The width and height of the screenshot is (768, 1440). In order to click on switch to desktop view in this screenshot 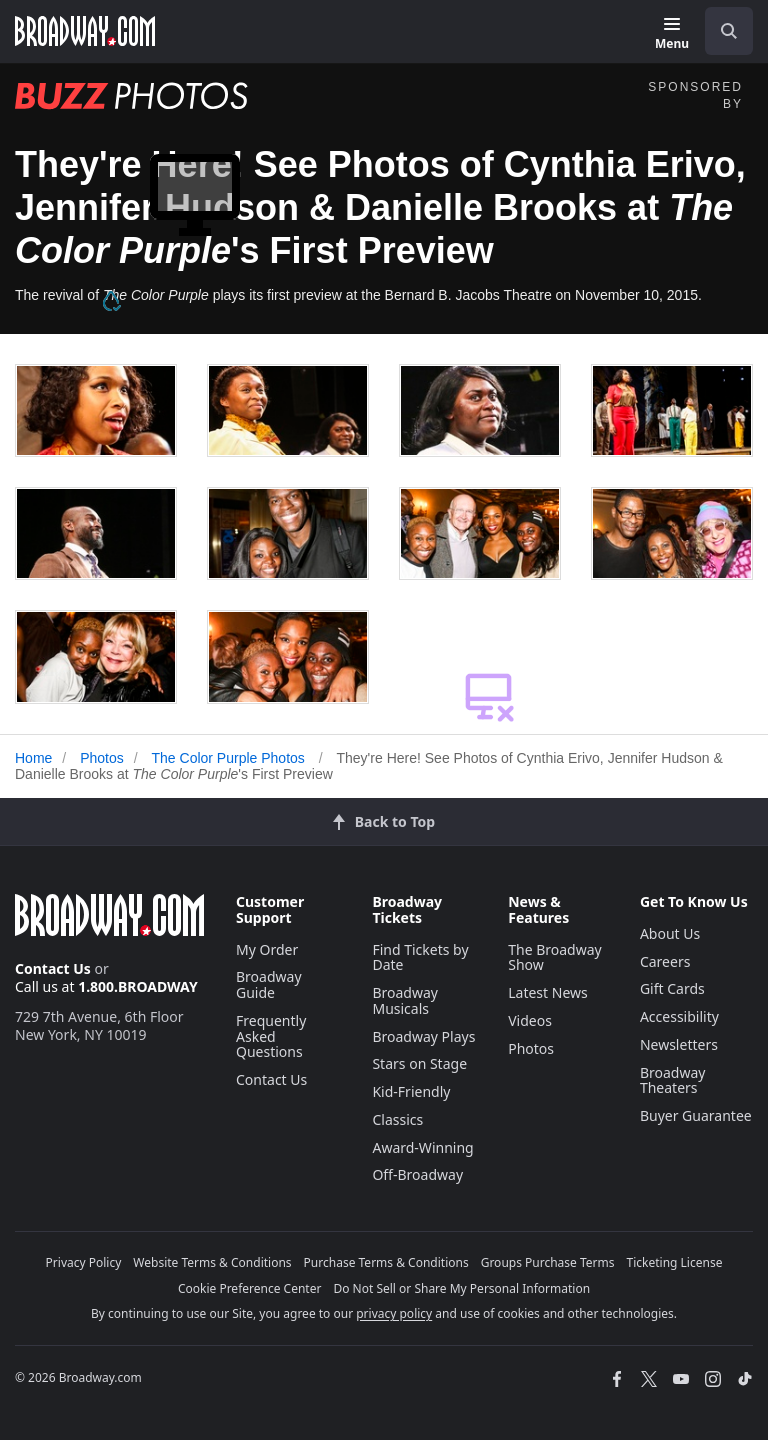, I will do `click(195, 195)`.